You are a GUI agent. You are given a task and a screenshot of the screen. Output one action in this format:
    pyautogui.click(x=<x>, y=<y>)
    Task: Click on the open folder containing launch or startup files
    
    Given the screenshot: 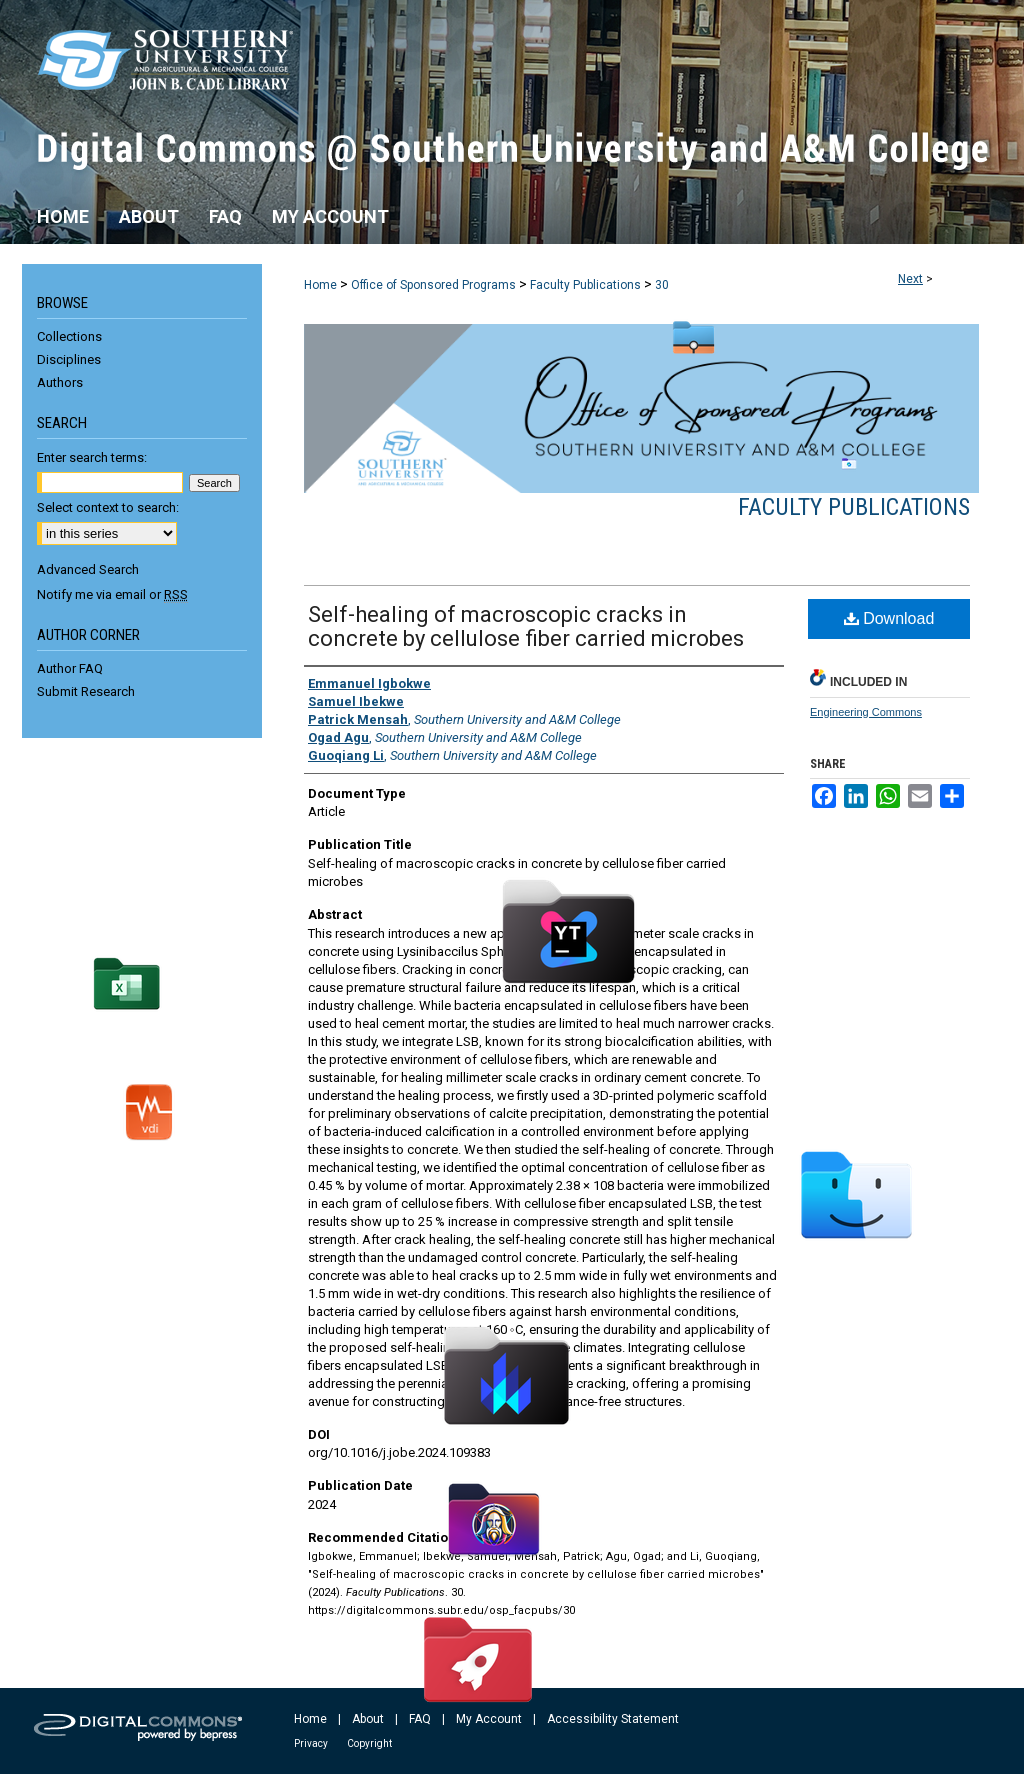 What is the action you would take?
    pyautogui.click(x=477, y=1662)
    